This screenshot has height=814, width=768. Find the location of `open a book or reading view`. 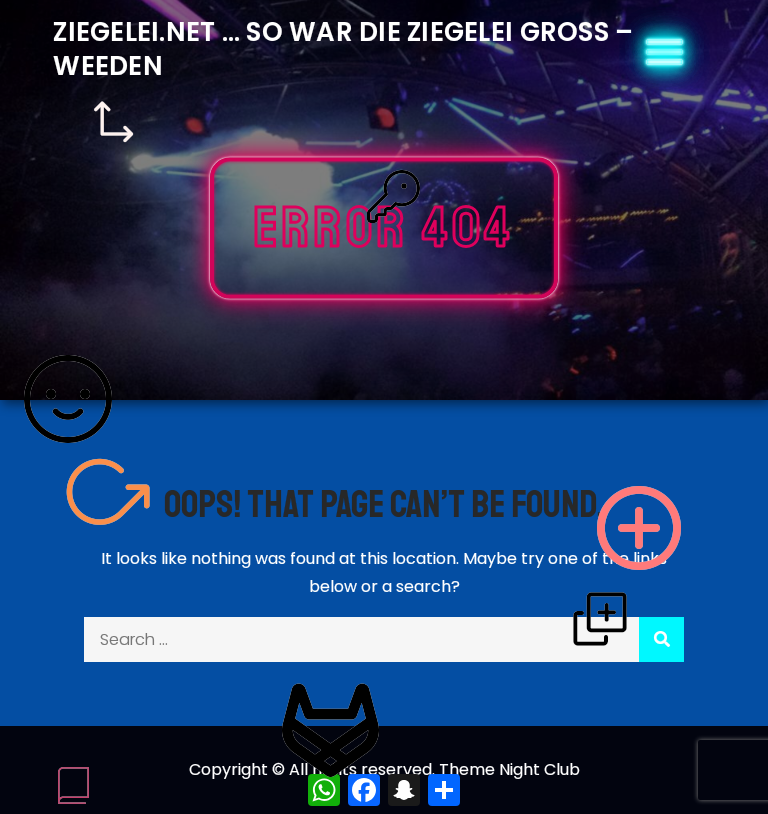

open a book or reading view is located at coordinates (73, 785).